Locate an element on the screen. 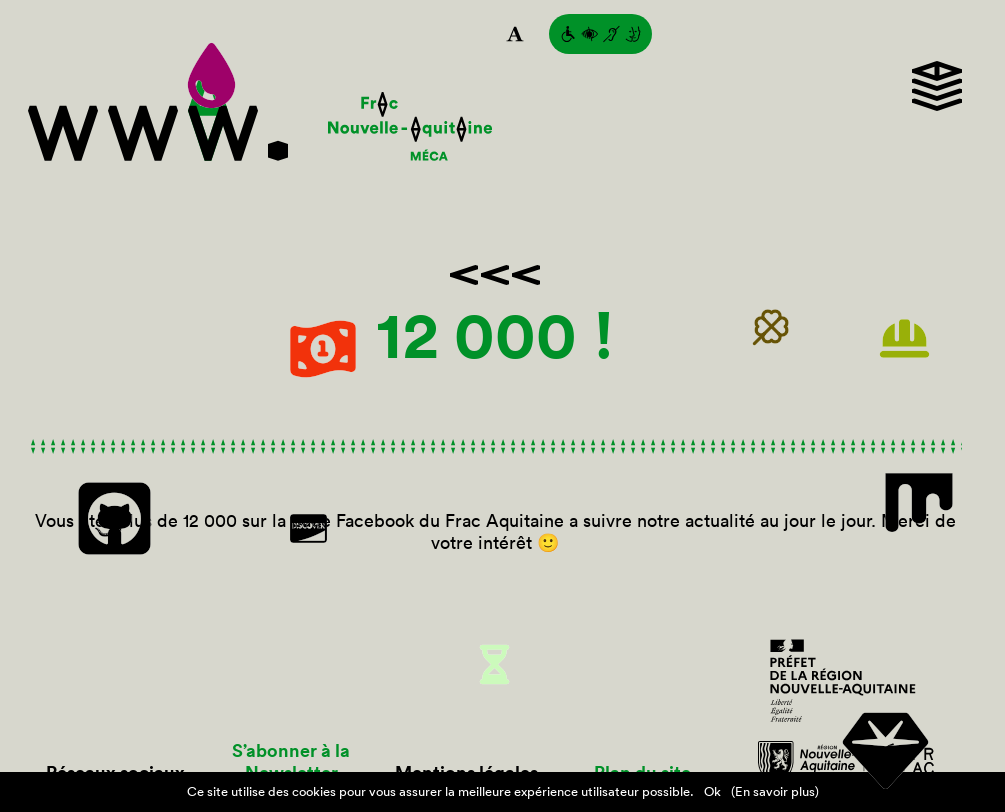 This screenshot has height=812, width=1005. view payment or transaction details is located at coordinates (323, 349).